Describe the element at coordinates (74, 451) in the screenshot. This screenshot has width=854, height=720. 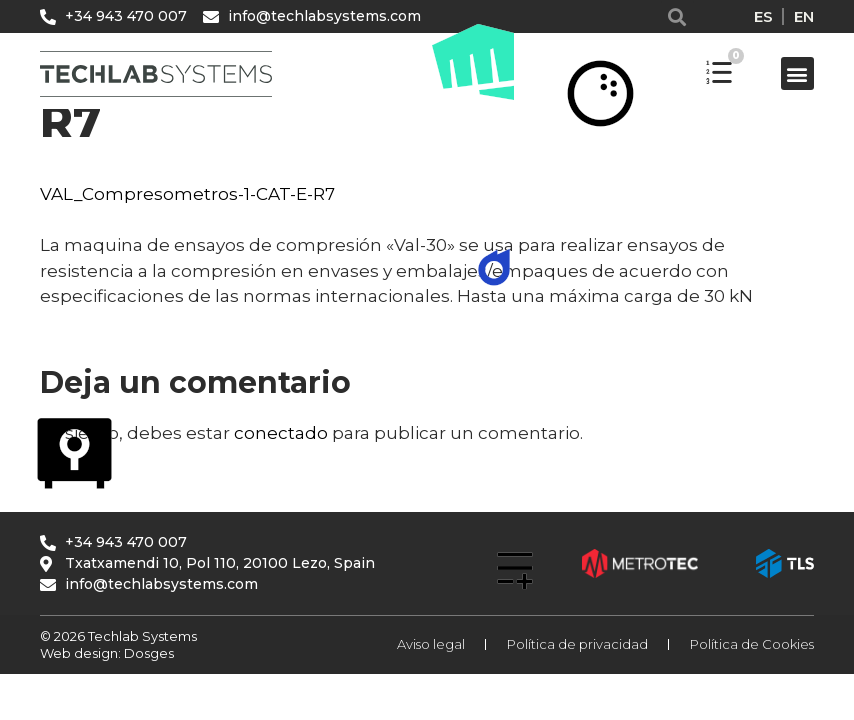
I see `access secure storage or vault` at that location.